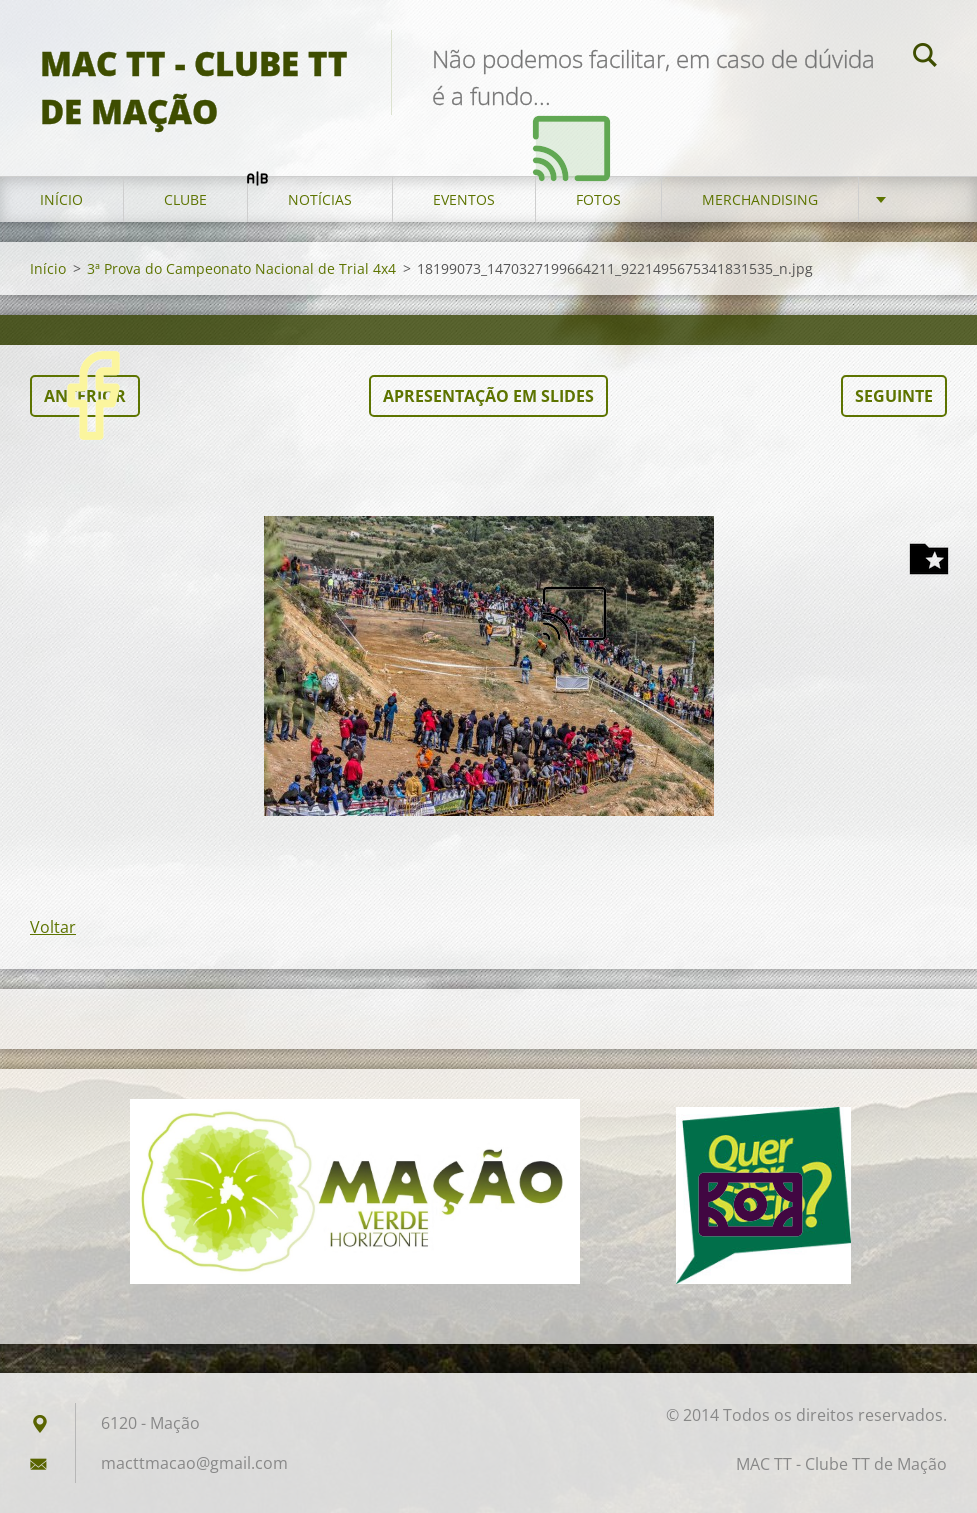 The height and width of the screenshot is (1513, 977). I want to click on toggle between A/B testing variants, so click(257, 178).